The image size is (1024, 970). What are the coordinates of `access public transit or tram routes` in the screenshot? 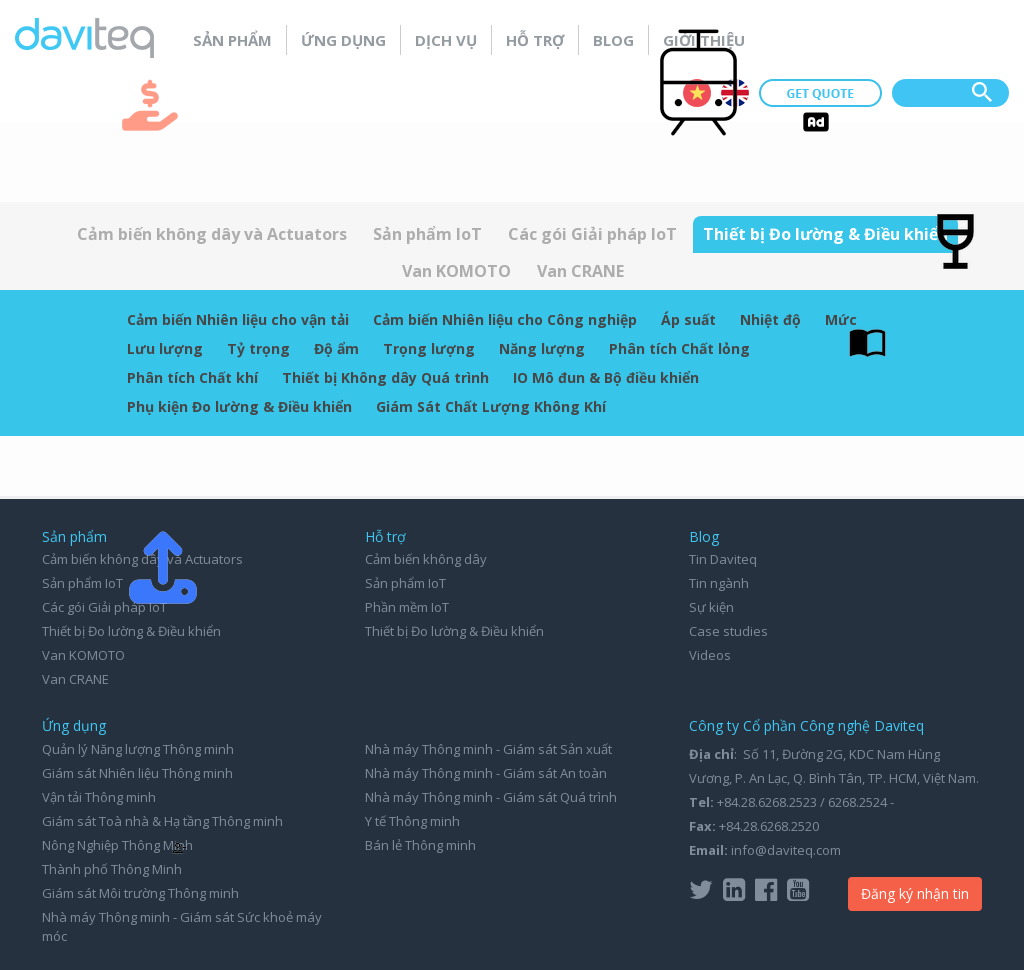 It's located at (698, 82).